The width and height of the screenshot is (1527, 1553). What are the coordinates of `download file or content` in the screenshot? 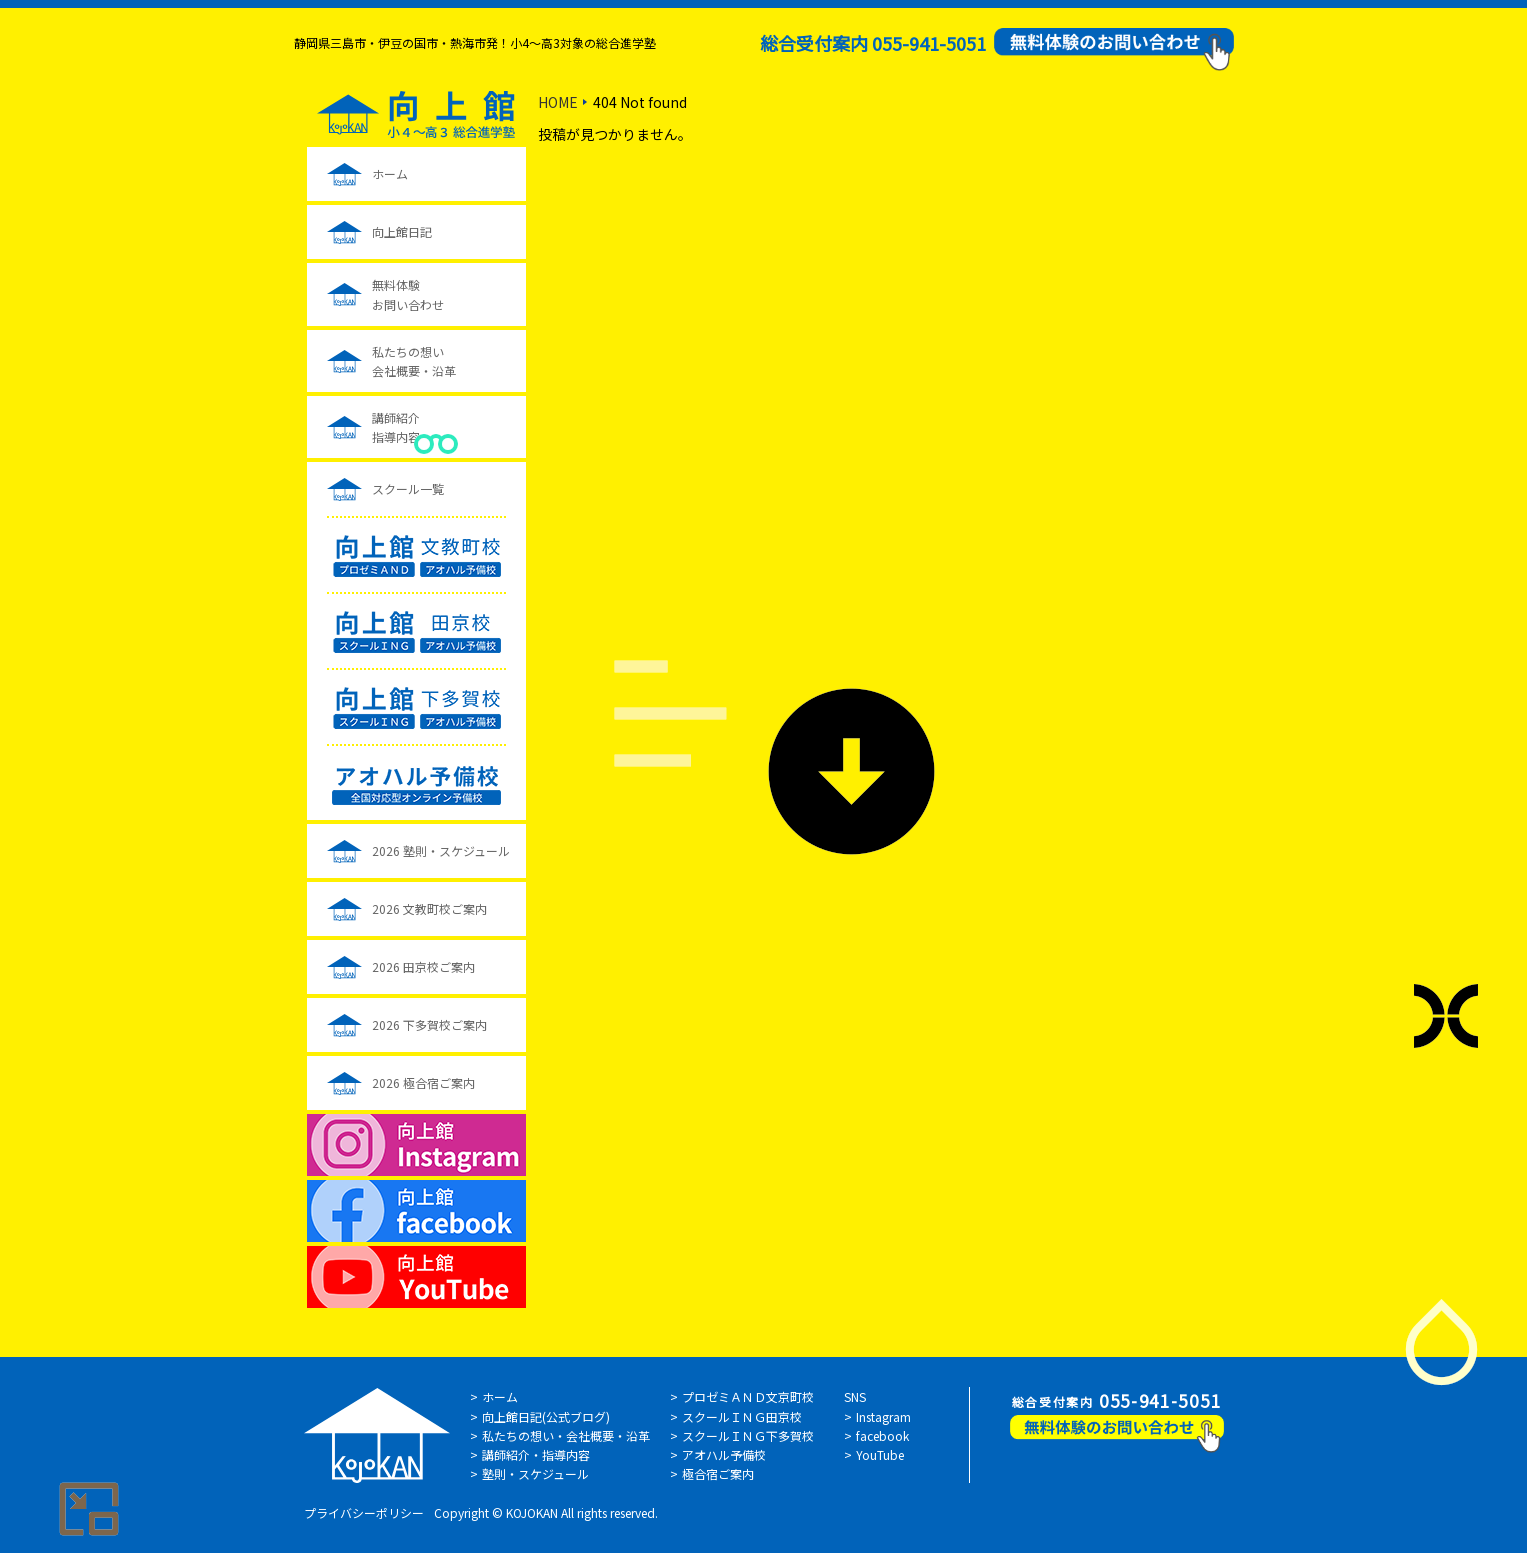 It's located at (851, 771).